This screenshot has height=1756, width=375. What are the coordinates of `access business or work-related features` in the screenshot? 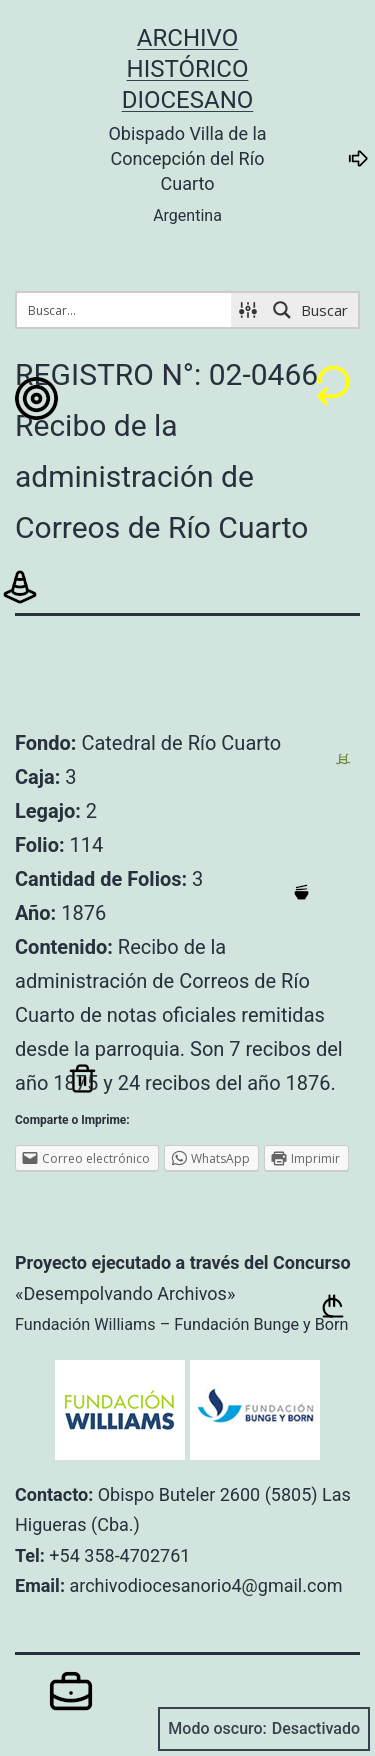 It's located at (71, 1693).